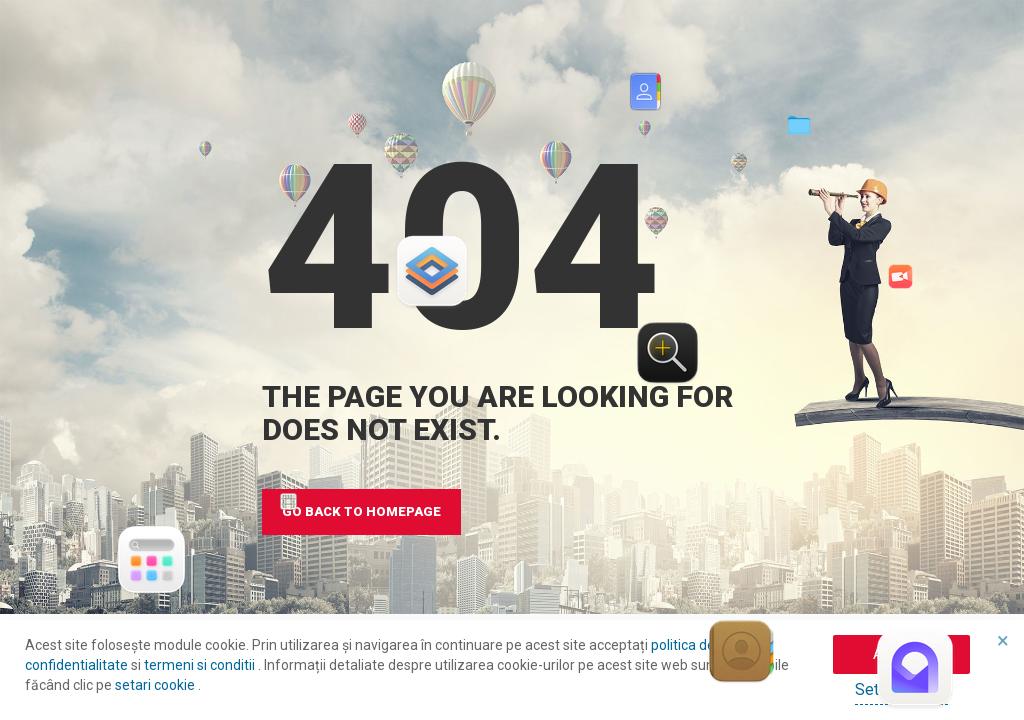 This screenshot has height=720, width=1024. What do you see at coordinates (432, 271) in the screenshot?
I see `open ripcord messaging app` at bounding box center [432, 271].